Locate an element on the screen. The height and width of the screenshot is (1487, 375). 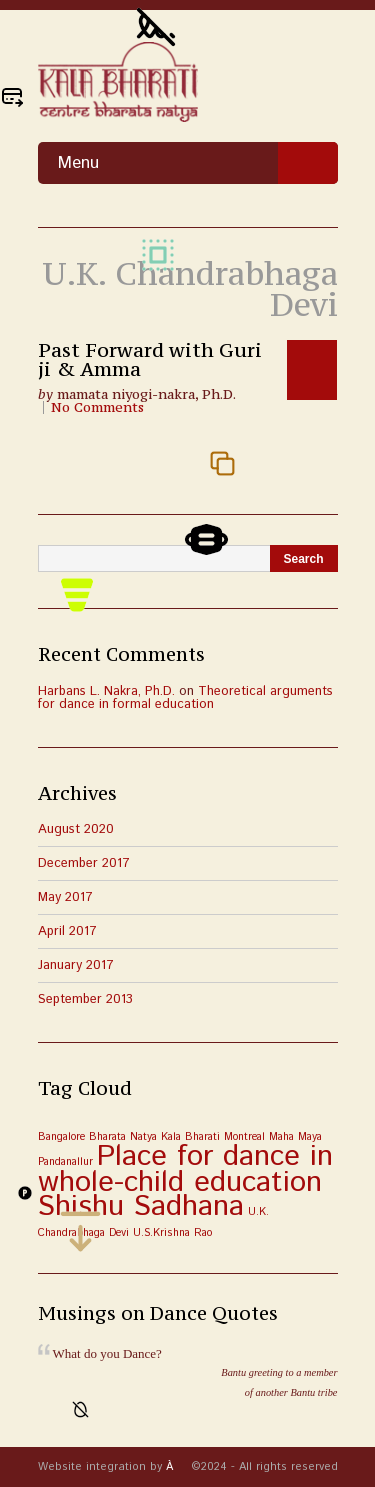
view sales funnel analytics is located at coordinates (77, 595).